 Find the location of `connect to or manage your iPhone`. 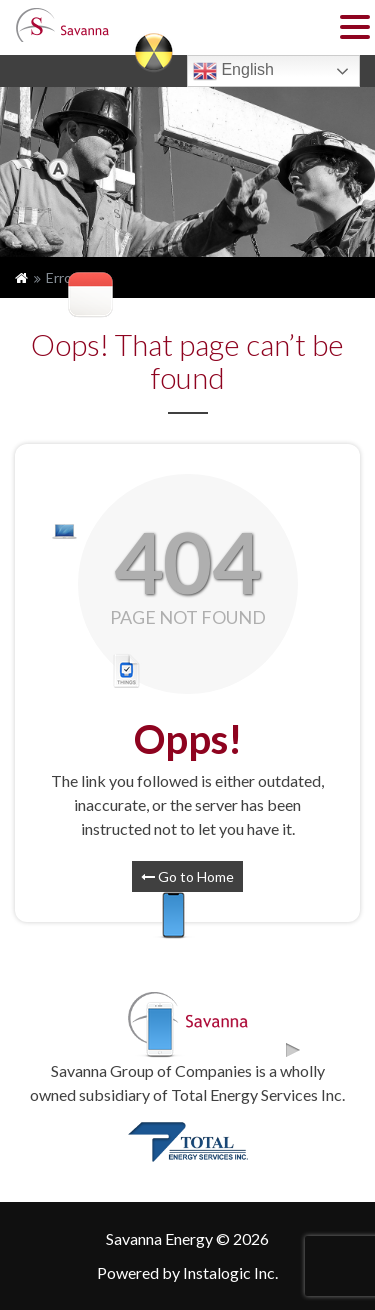

connect to or manage your iPhone is located at coordinates (173, 915).